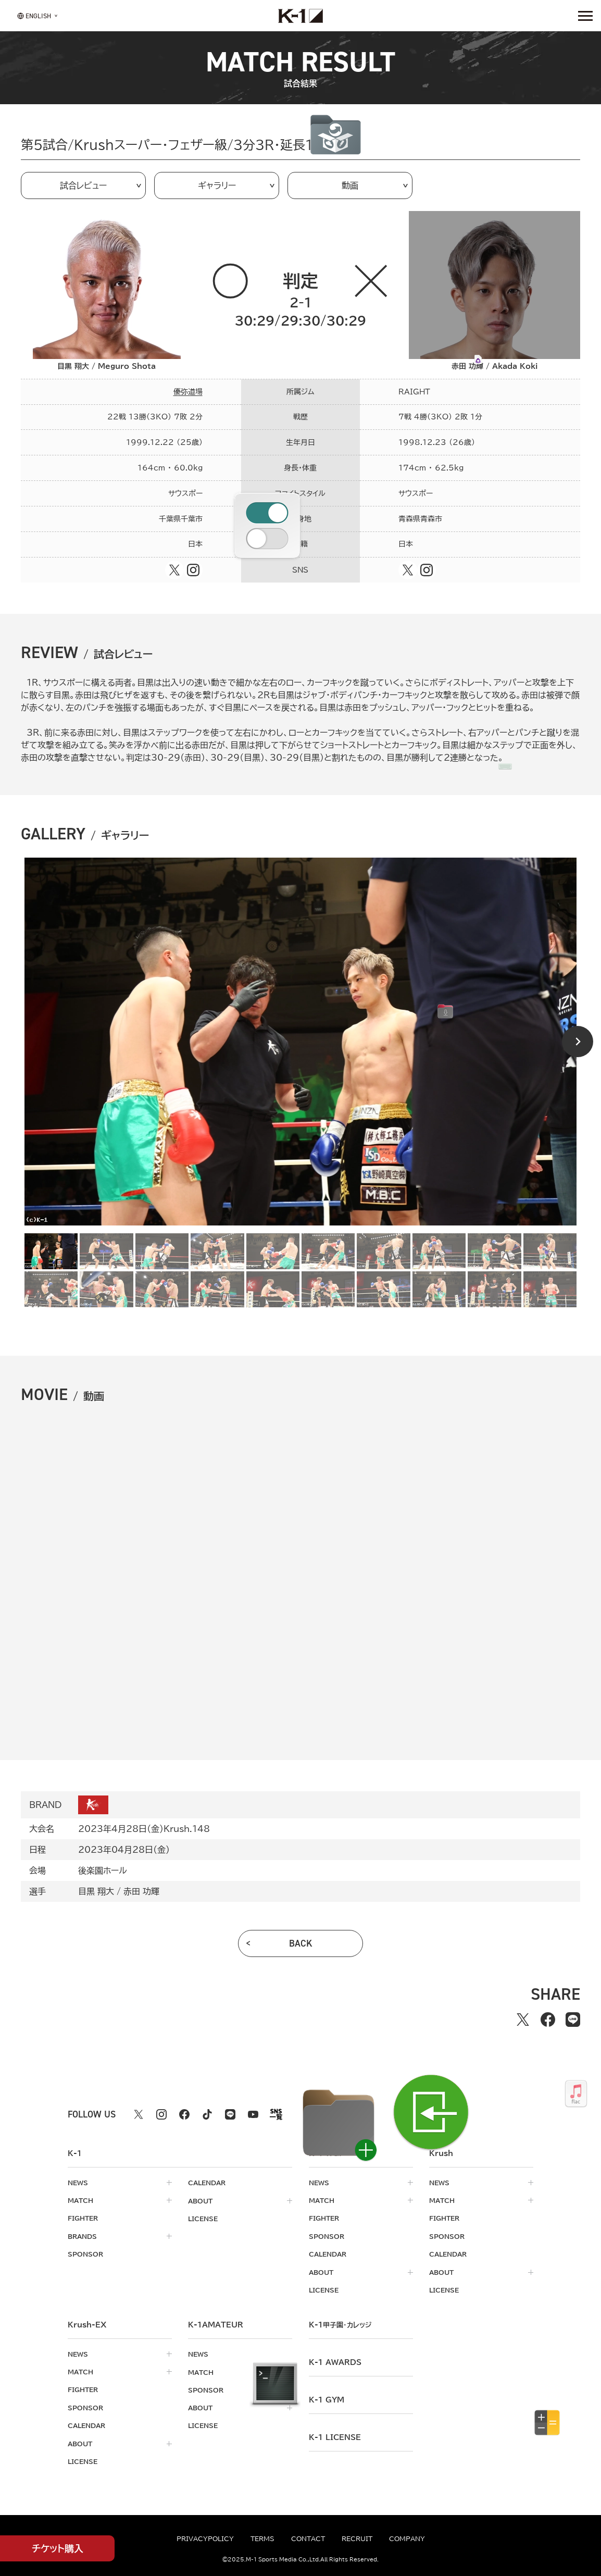  What do you see at coordinates (445, 1011) in the screenshot?
I see `open your downloads folder` at bounding box center [445, 1011].